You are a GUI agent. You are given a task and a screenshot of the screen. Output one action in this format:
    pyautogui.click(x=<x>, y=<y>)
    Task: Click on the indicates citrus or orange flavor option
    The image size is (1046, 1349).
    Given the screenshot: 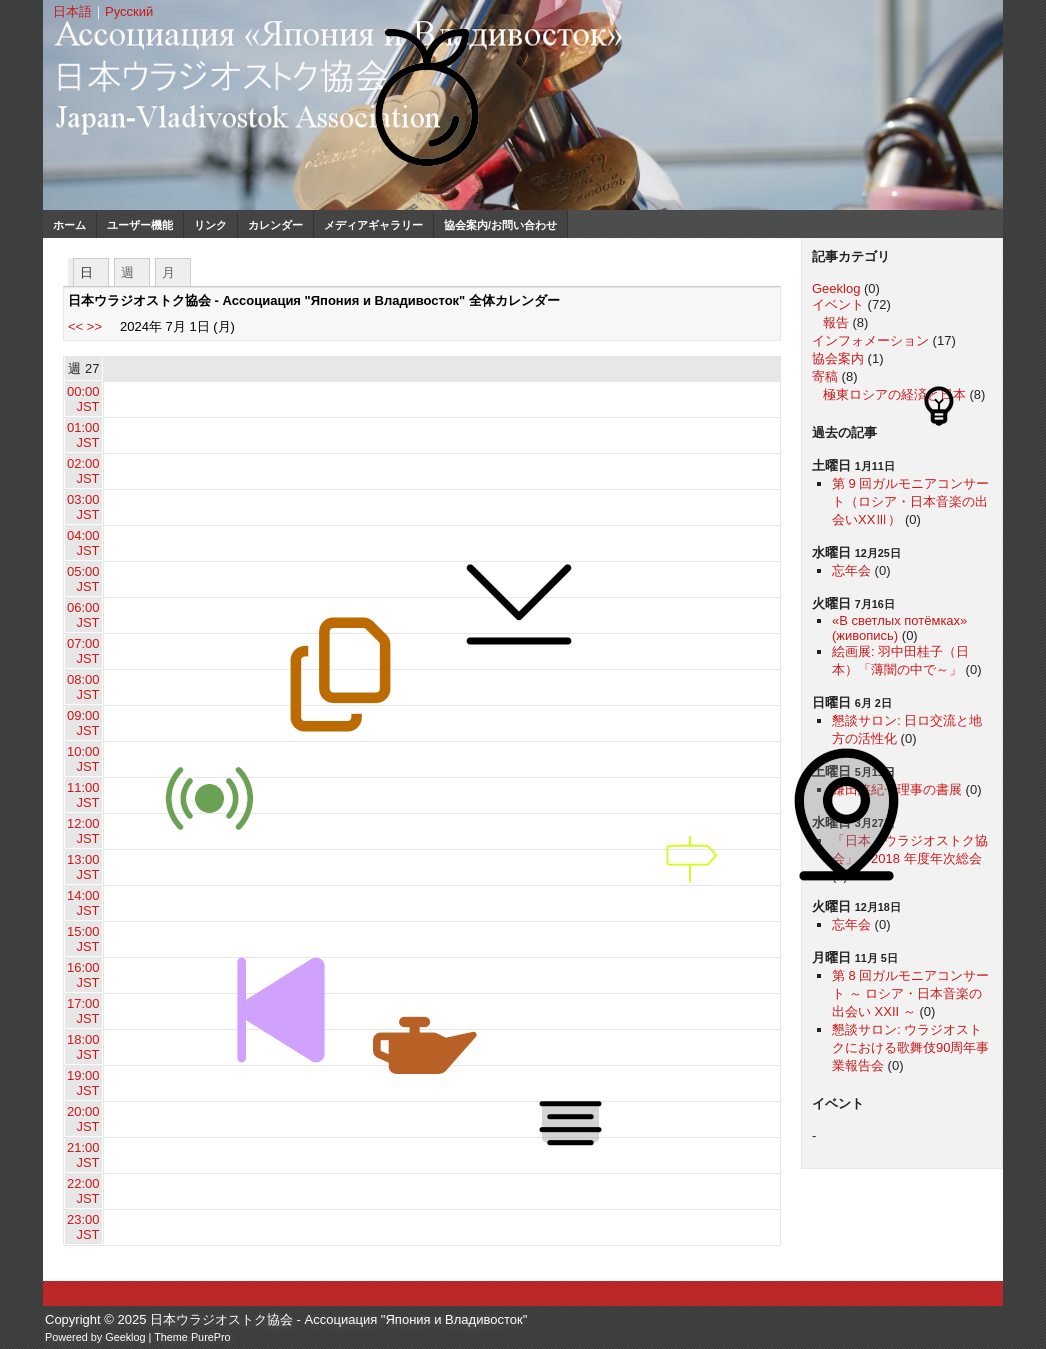 What is the action you would take?
    pyautogui.click(x=427, y=100)
    